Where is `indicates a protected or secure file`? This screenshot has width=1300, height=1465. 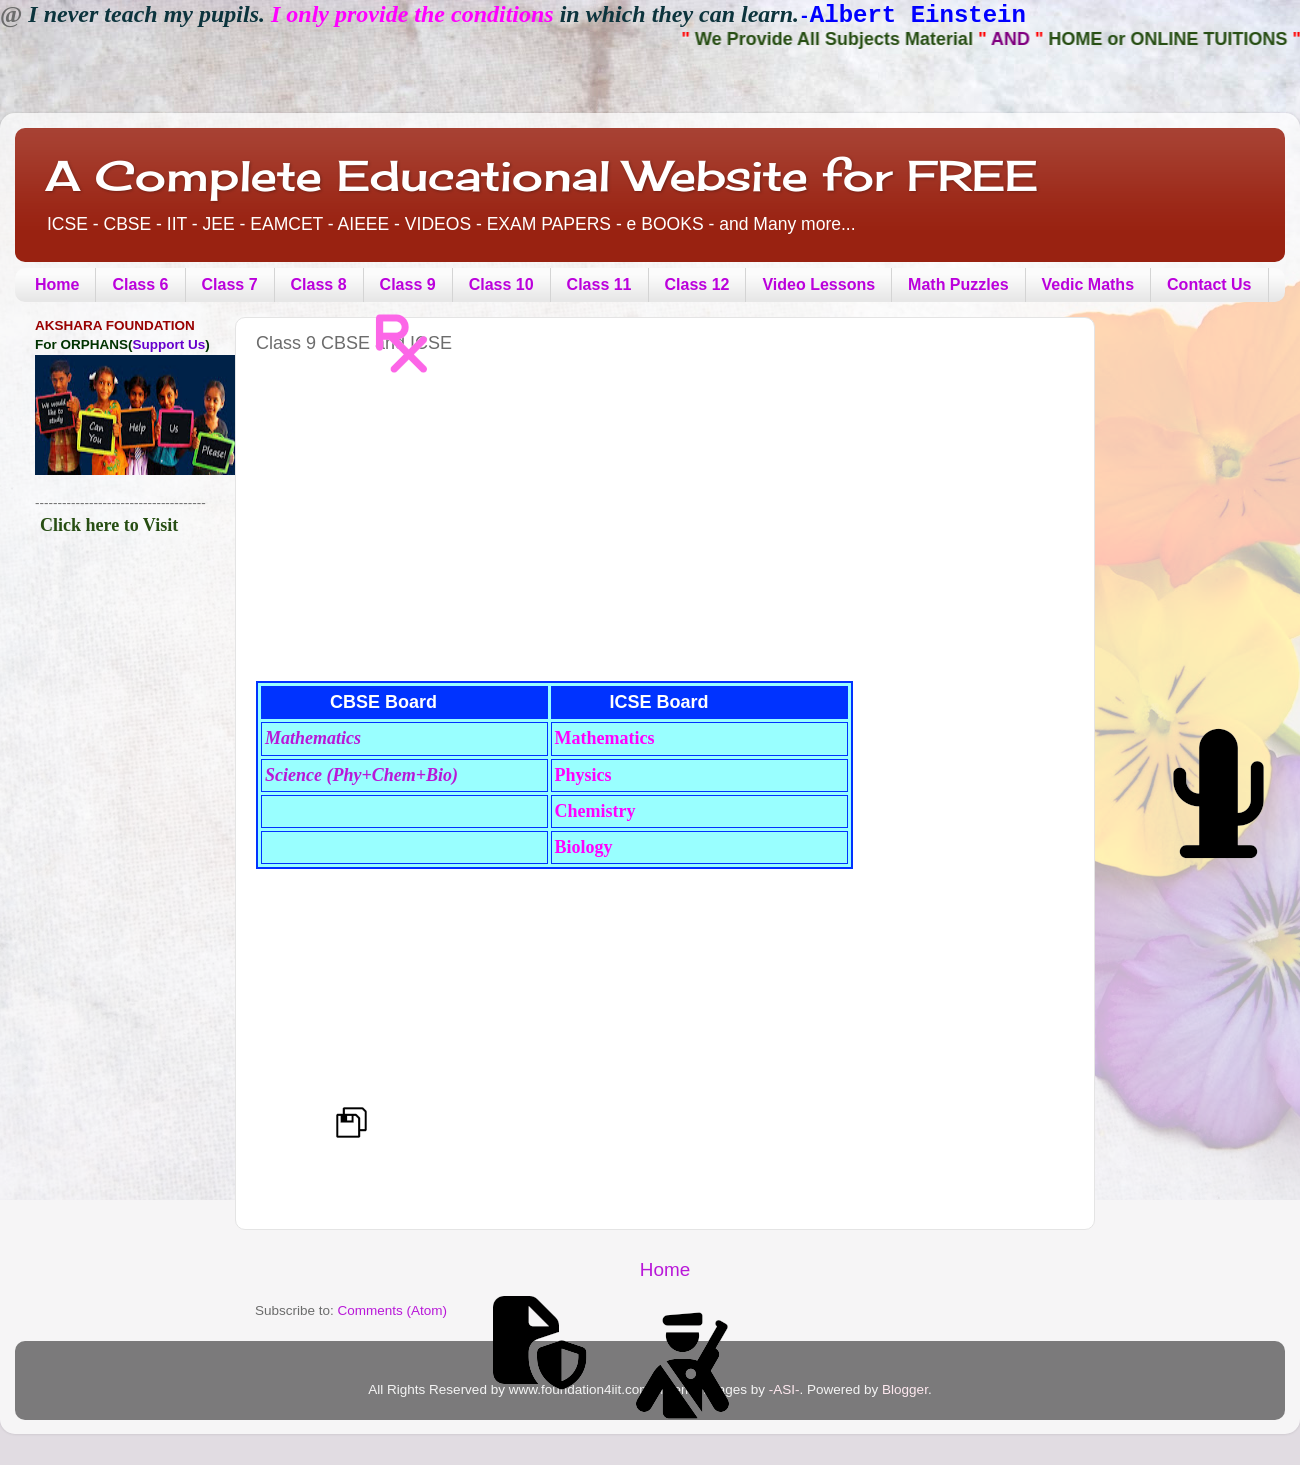 indicates a protected or secure file is located at coordinates (537, 1340).